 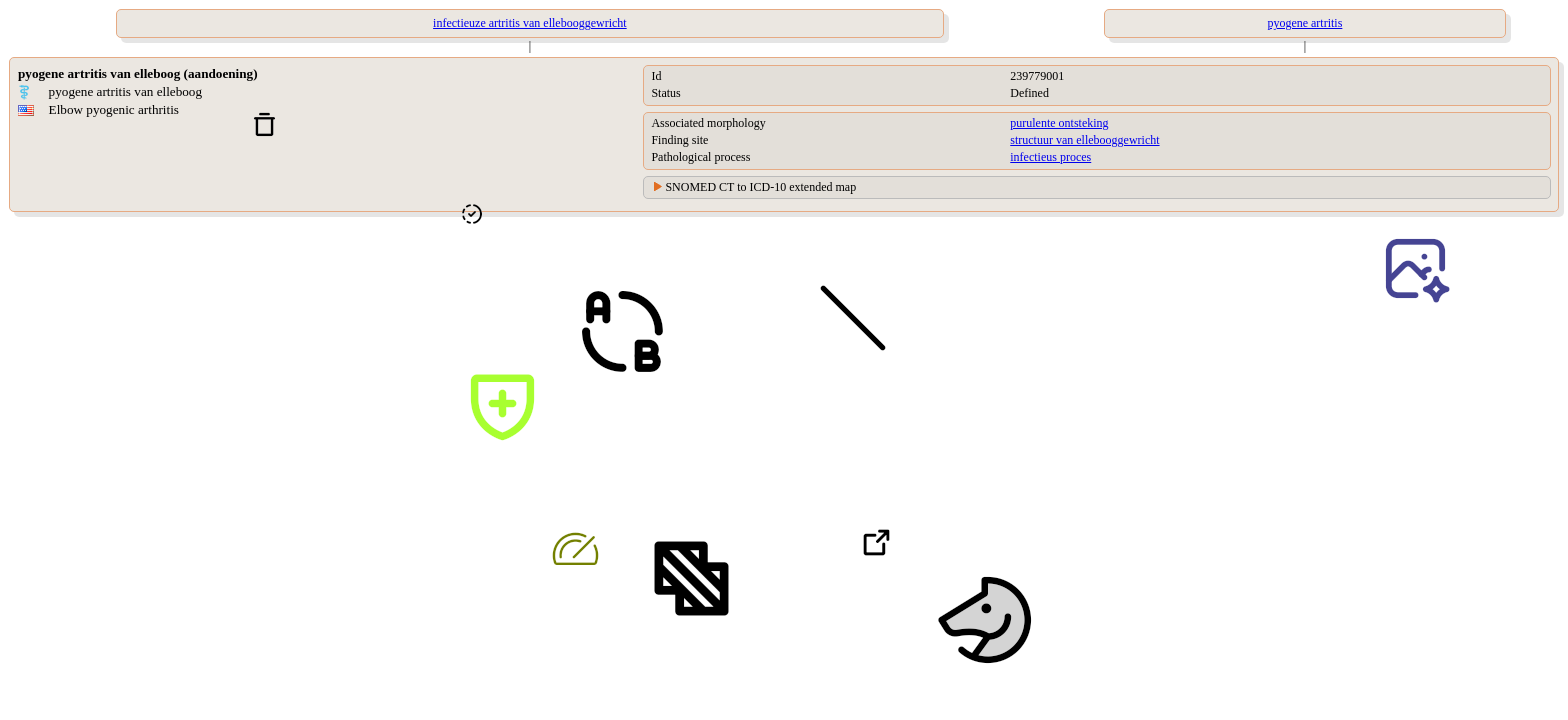 I want to click on enhance photo with AI or magic effects, so click(x=1415, y=268).